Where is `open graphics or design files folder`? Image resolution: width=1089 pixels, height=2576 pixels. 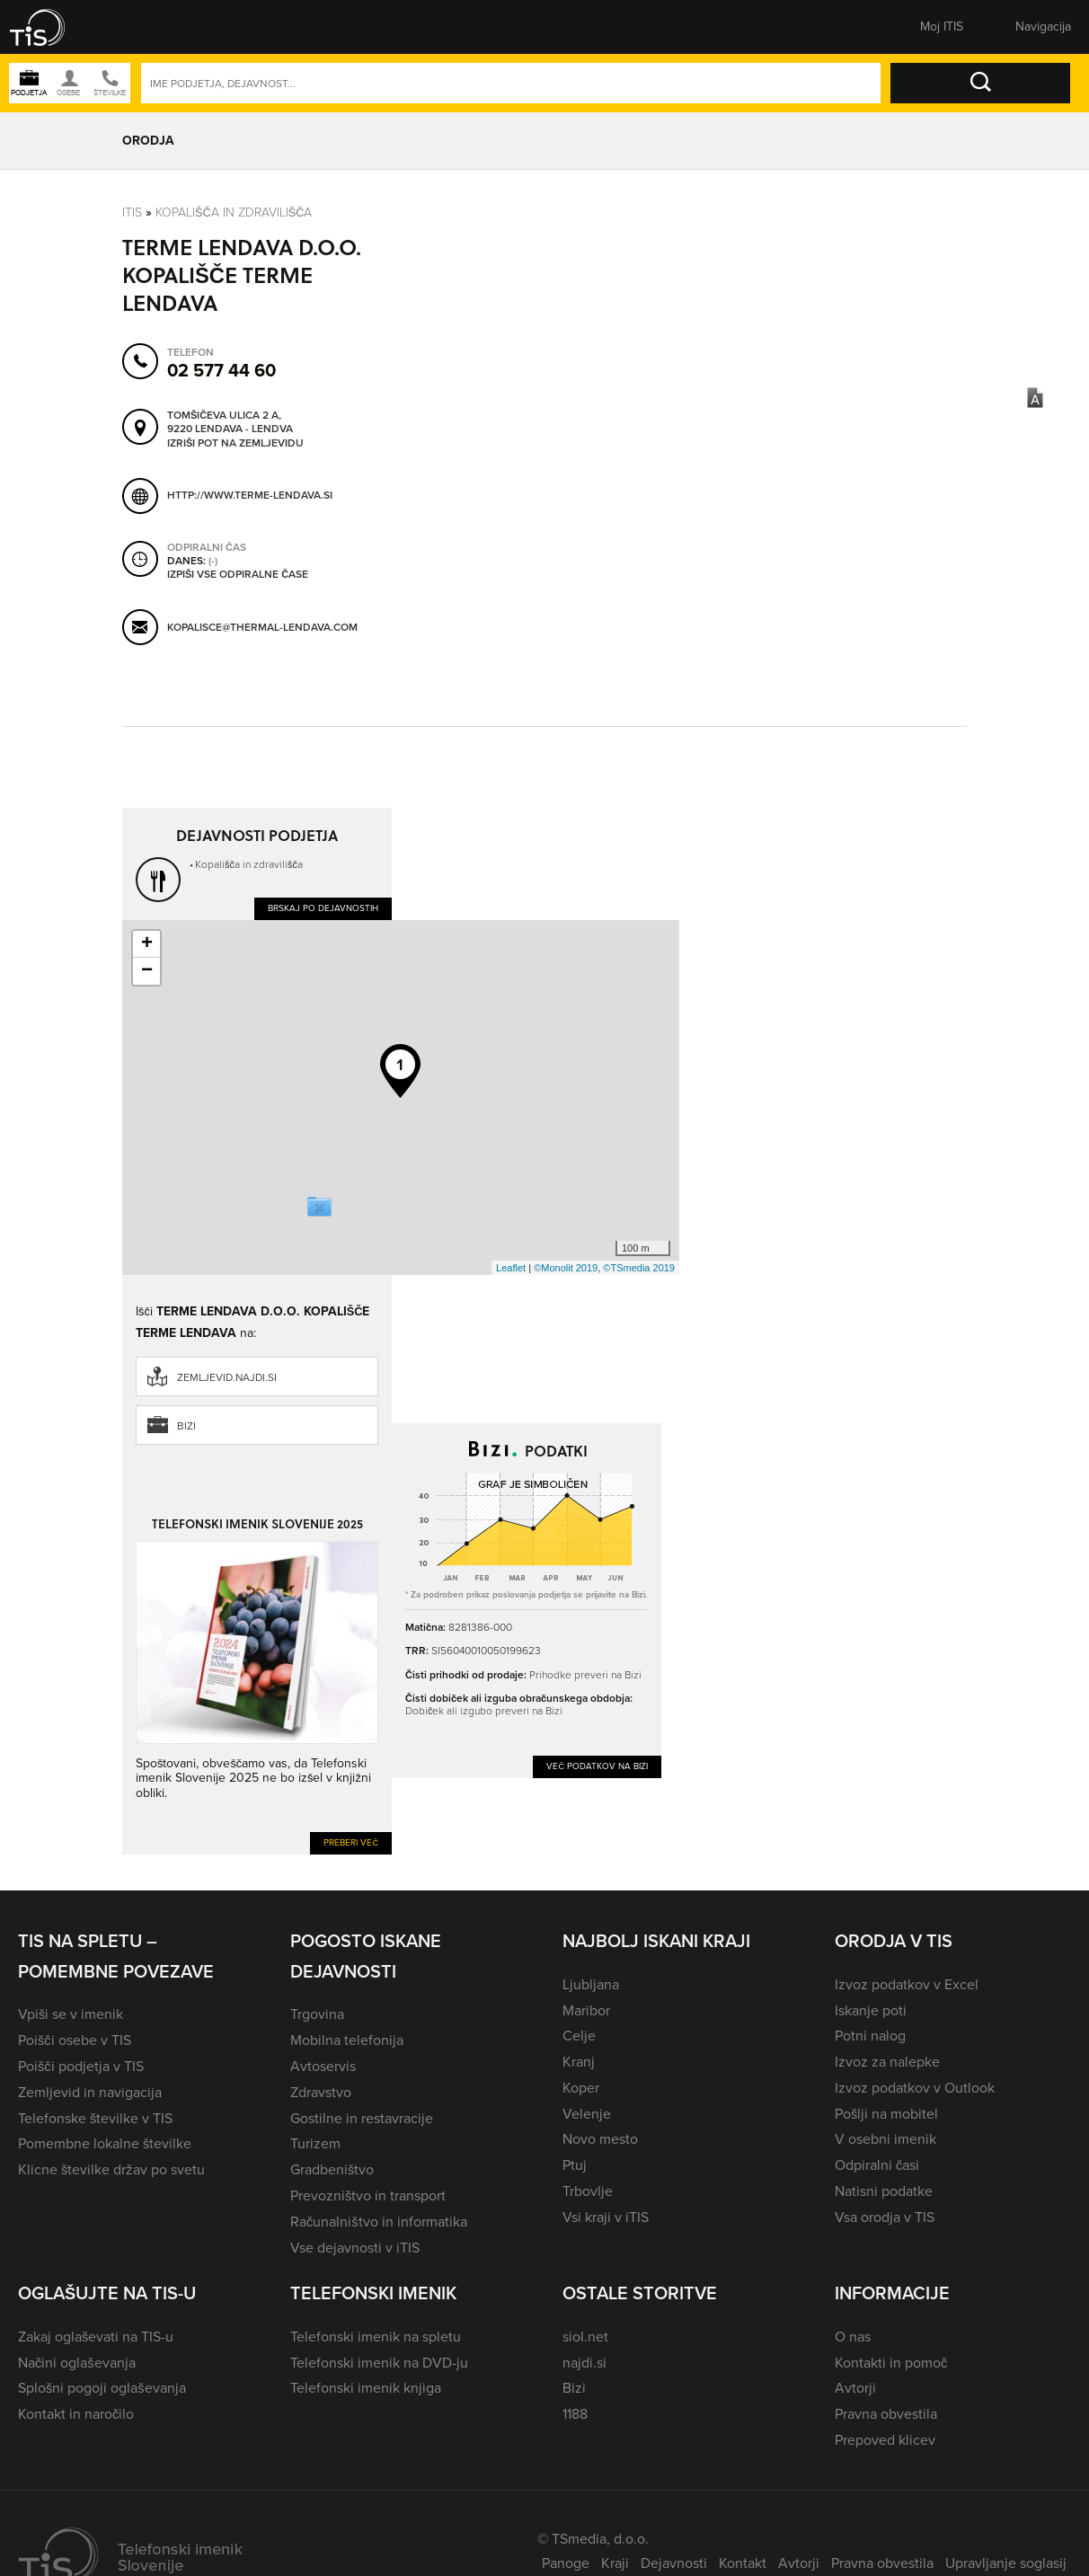
open graphics or design files folder is located at coordinates (319, 1206).